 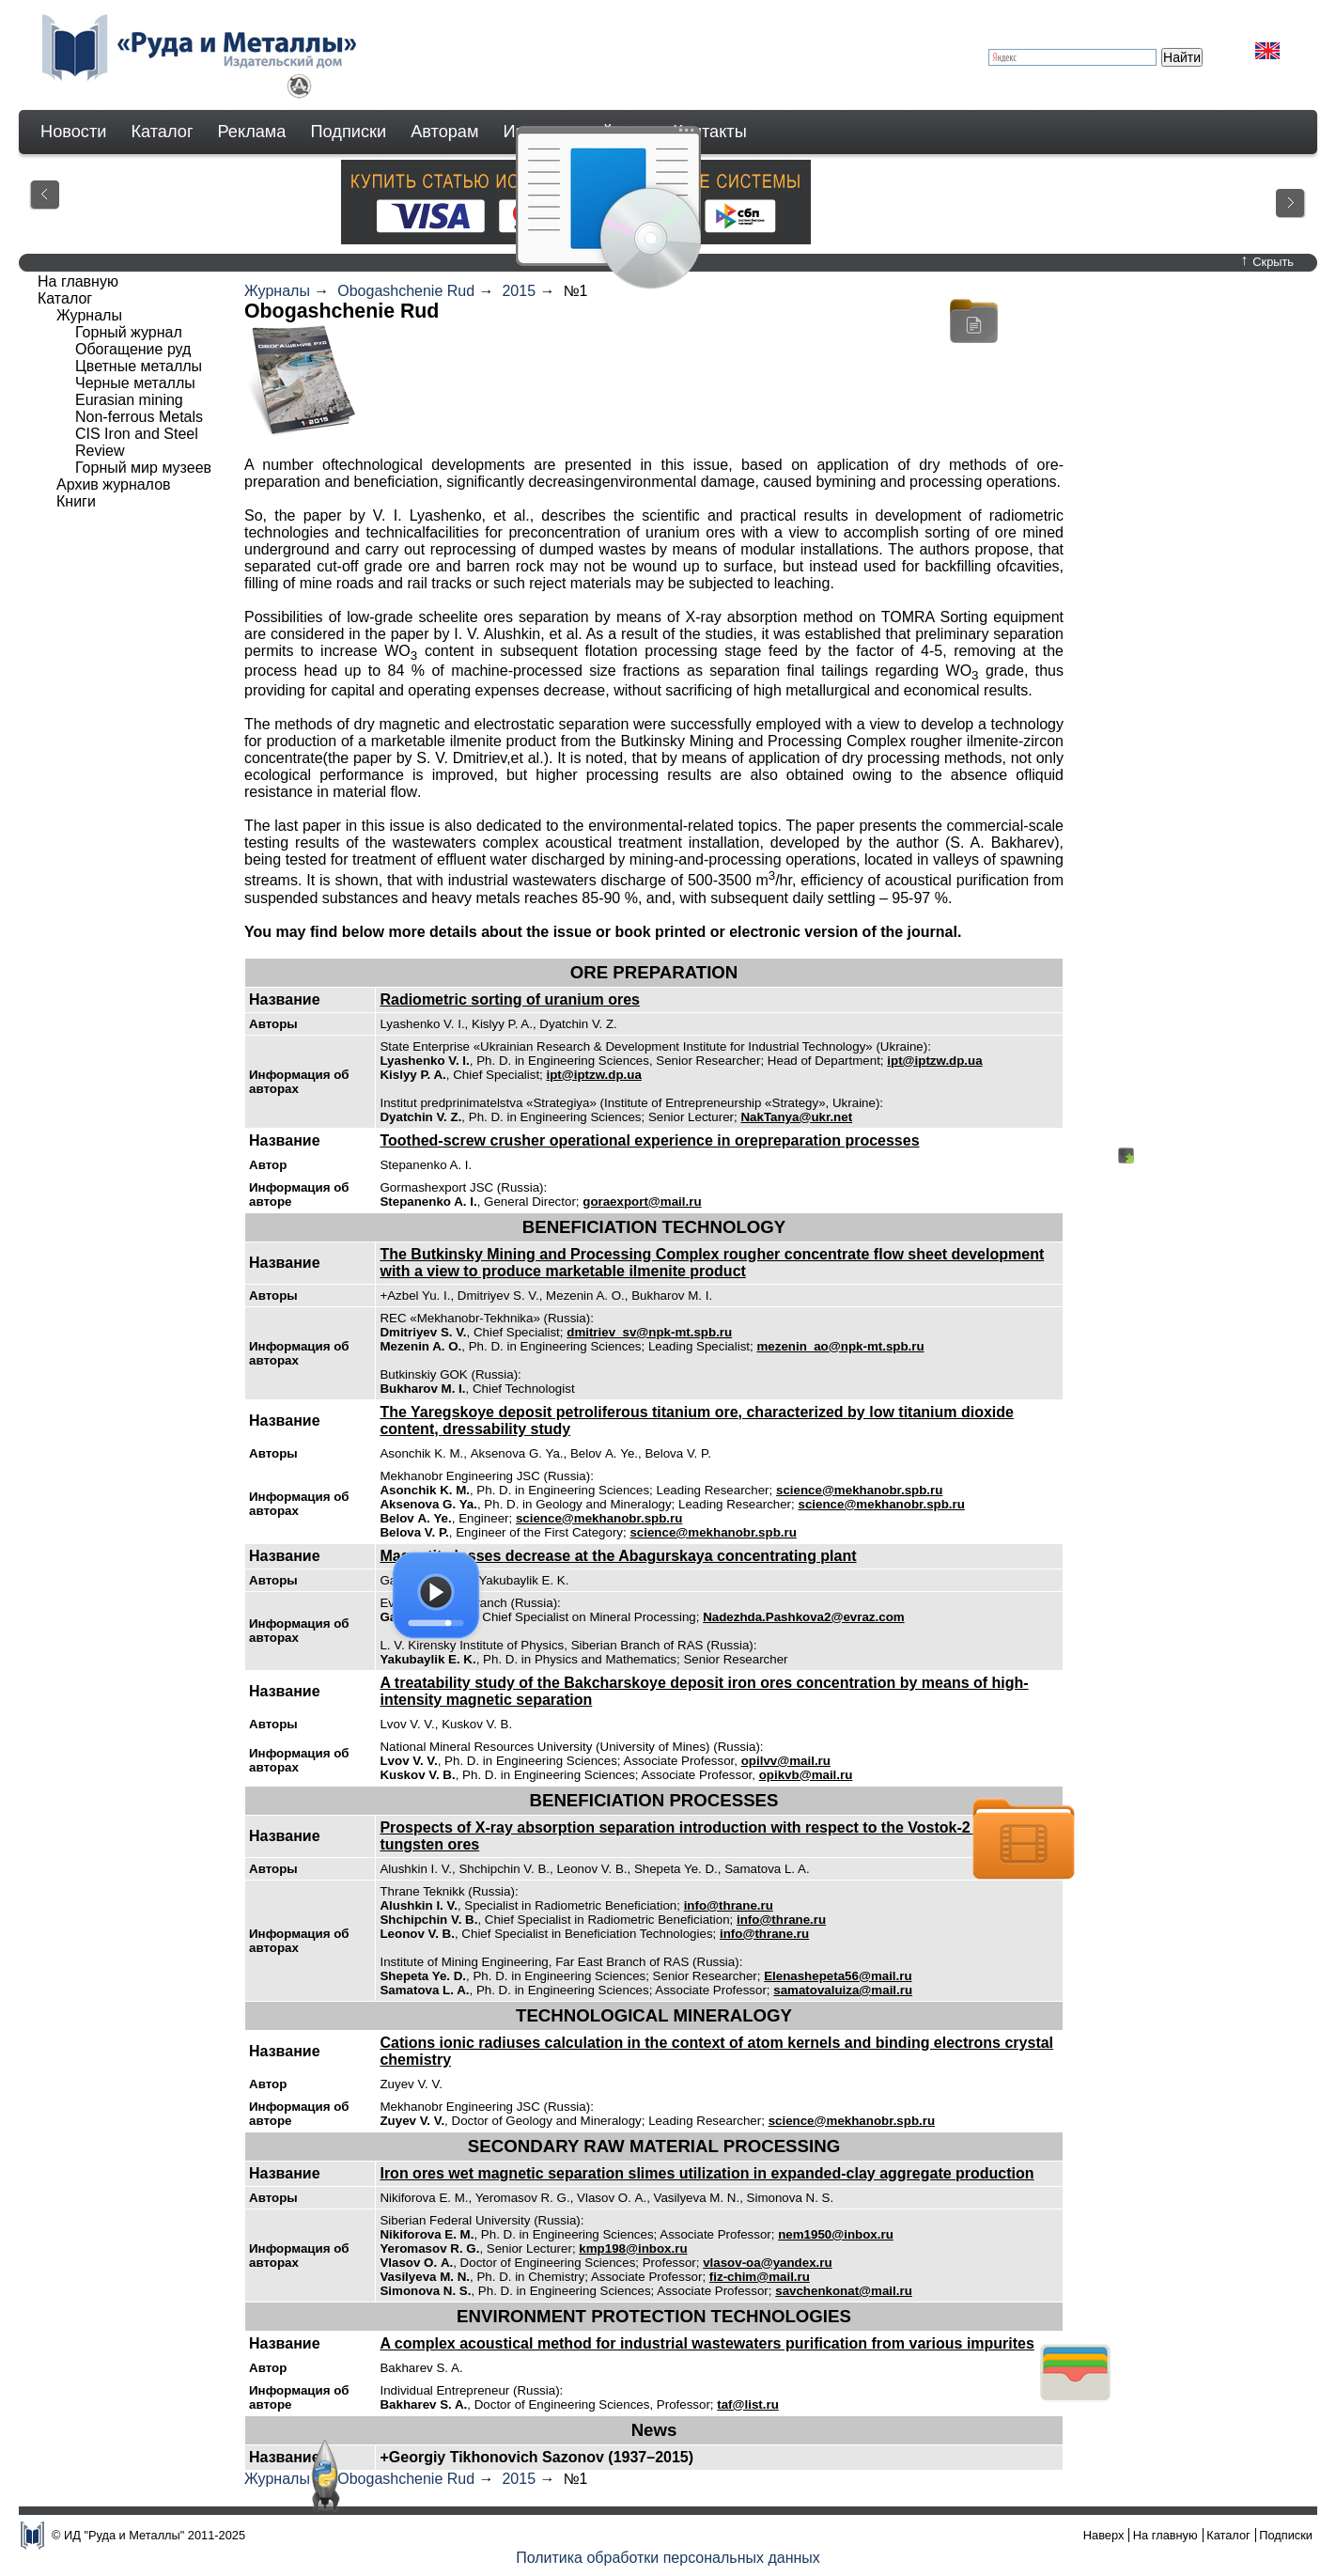 What do you see at coordinates (1023, 1838) in the screenshot?
I see `open your videos folder` at bounding box center [1023, 1838].